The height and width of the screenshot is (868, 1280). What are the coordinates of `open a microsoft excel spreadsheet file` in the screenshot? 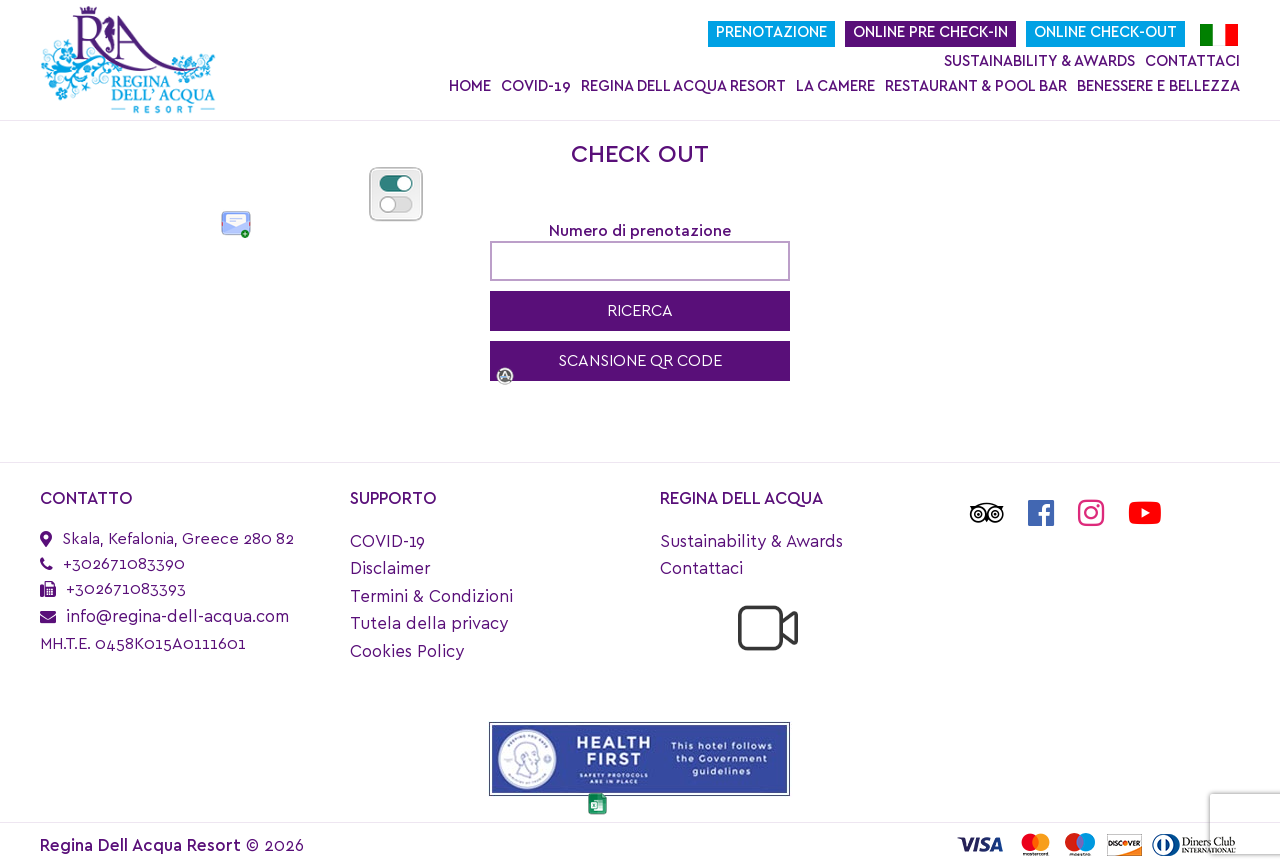 It's located at (597, 803).